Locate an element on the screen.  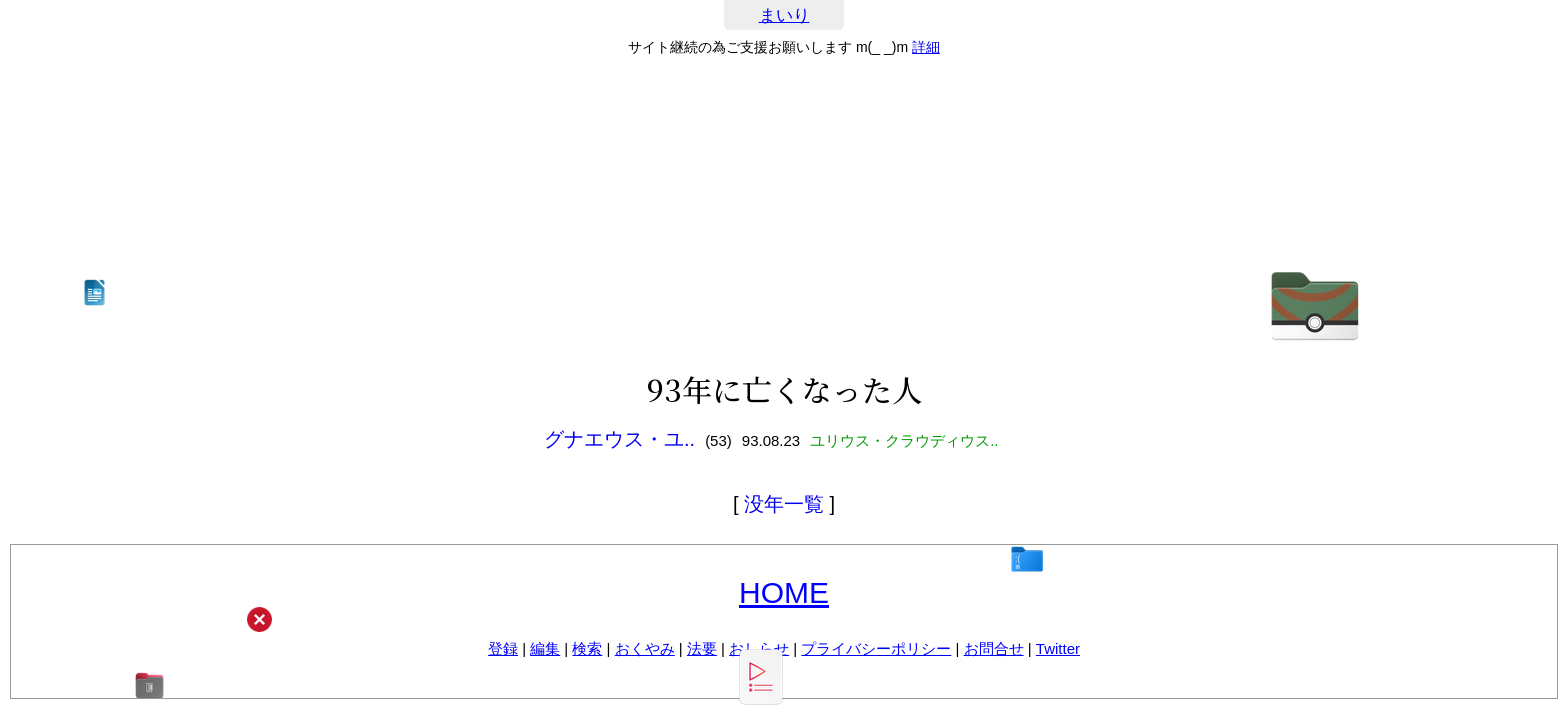
an mp3 playlist file is located at coordinates (761, 677).